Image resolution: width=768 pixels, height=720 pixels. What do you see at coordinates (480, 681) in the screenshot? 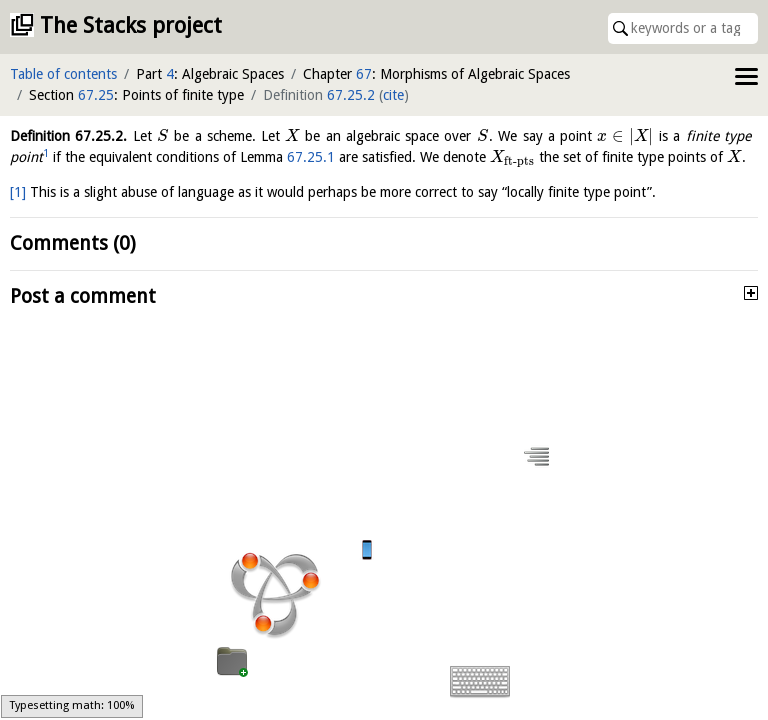
I see `indicates bluetooth keyboard connected` at bounding box center [480, 681].